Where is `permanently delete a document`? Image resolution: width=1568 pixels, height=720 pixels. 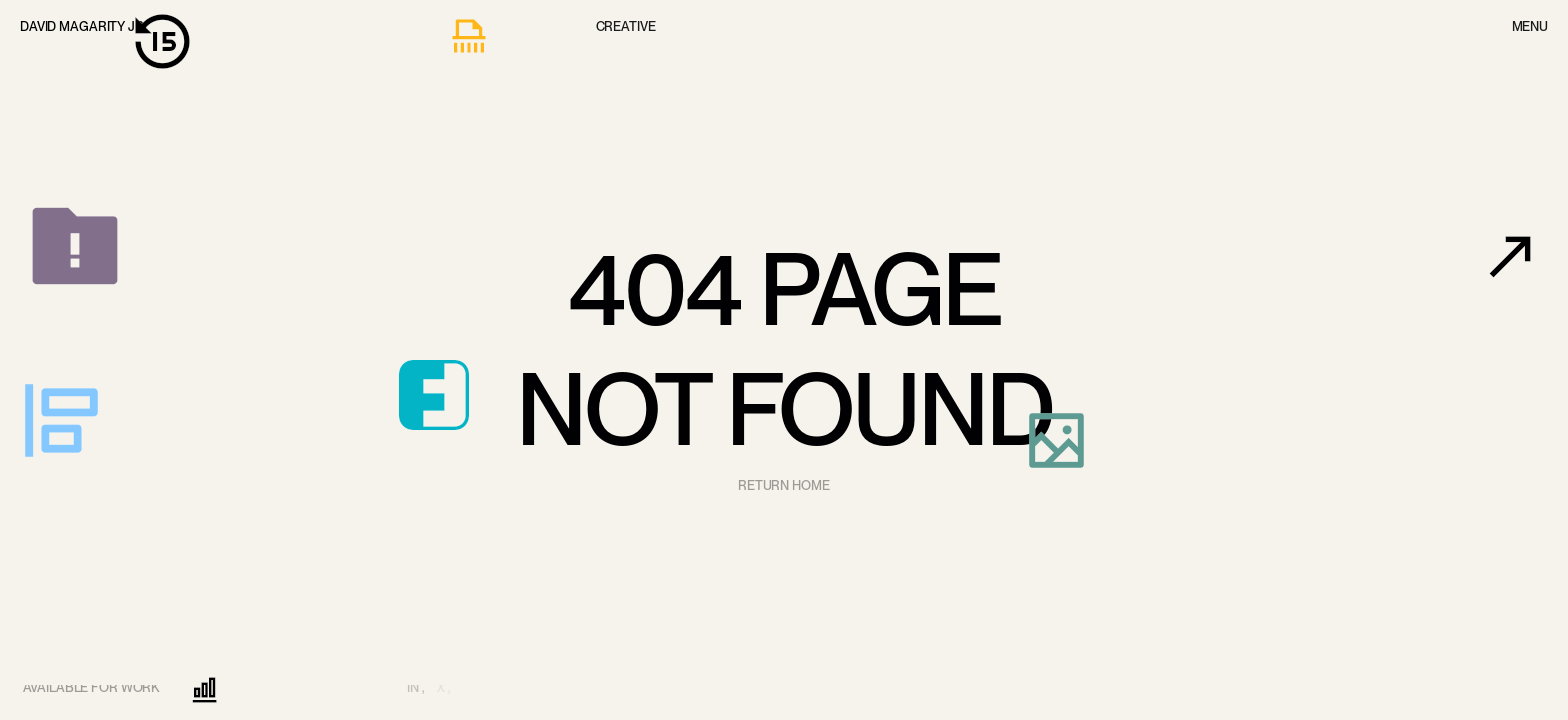 permanently delete a document is located at coordinates (469, 36).